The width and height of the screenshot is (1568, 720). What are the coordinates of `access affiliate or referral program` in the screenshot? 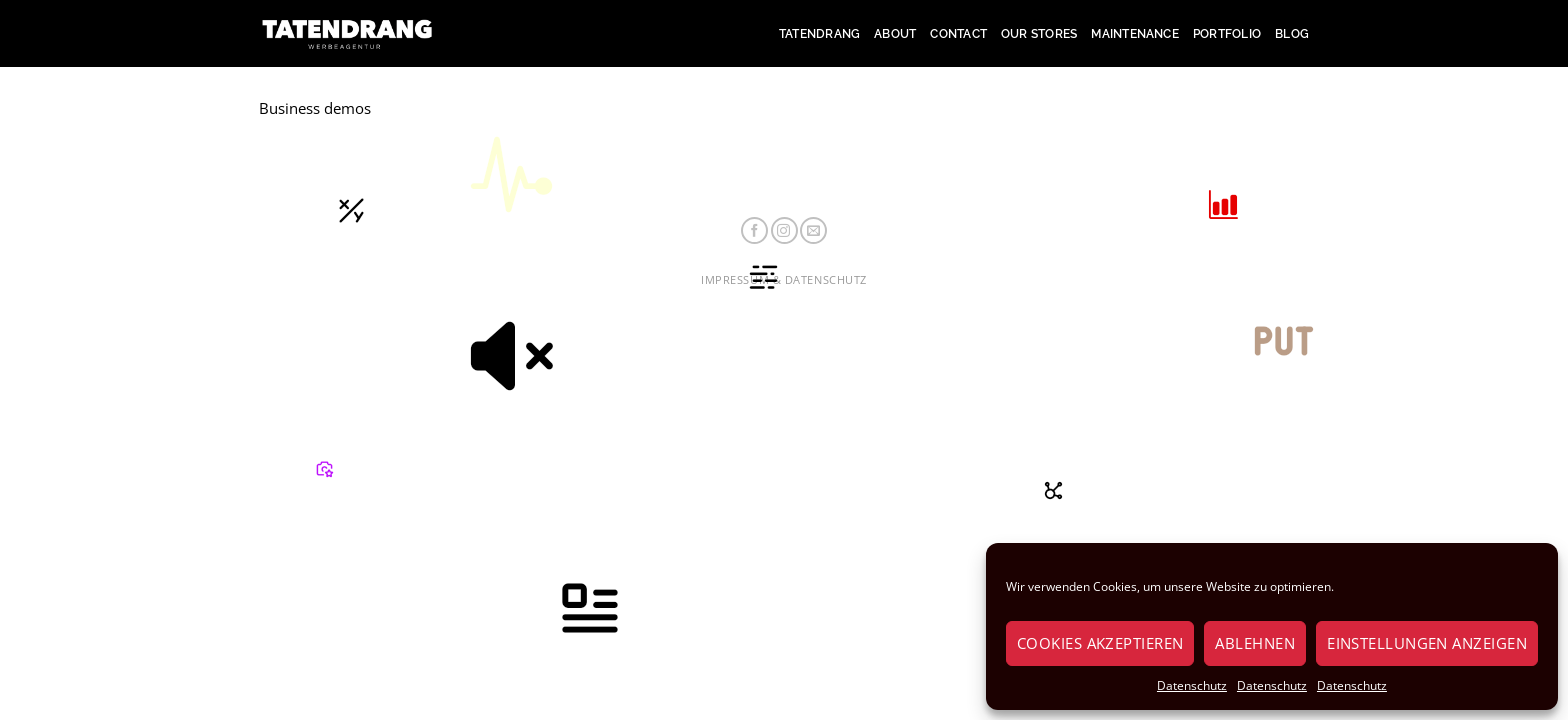 It's located at (1053, 490).